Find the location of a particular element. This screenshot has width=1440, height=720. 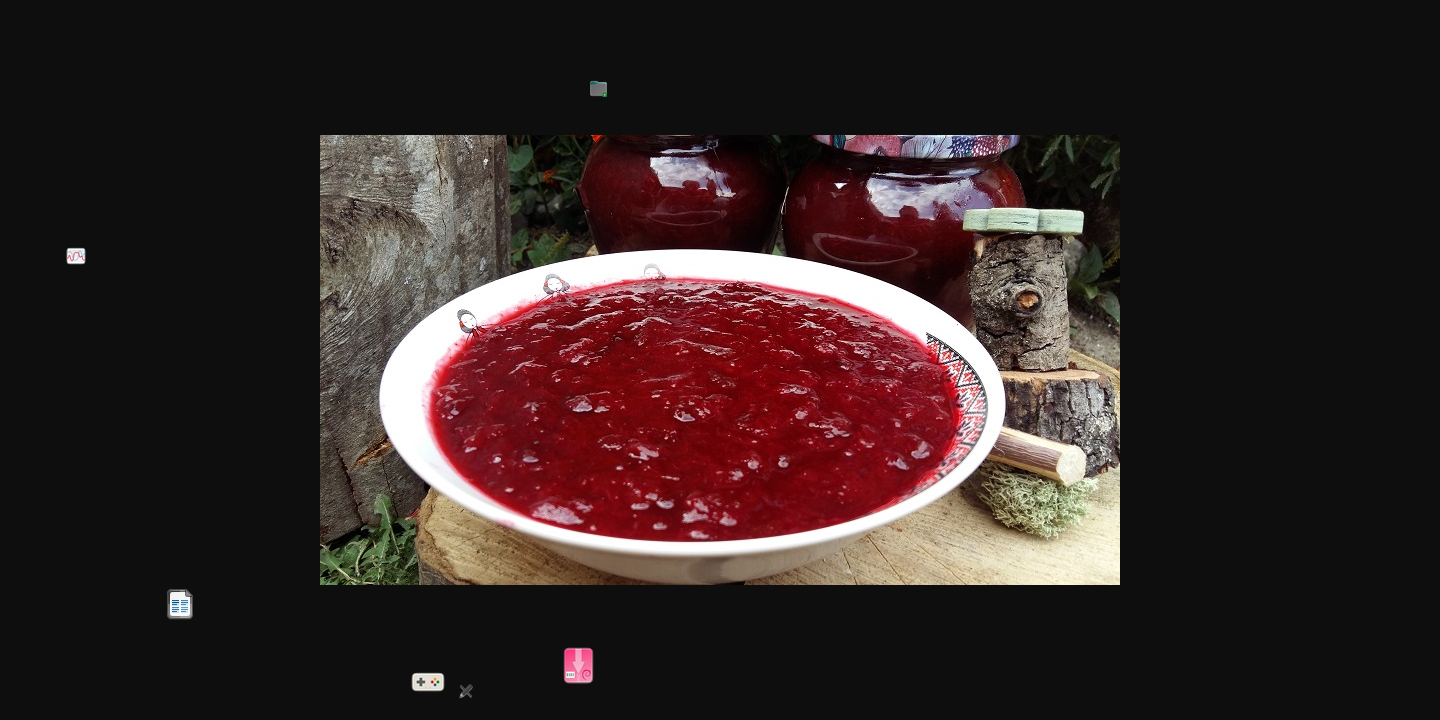

indicates write access is disabled is located at coordinates (466, 691).